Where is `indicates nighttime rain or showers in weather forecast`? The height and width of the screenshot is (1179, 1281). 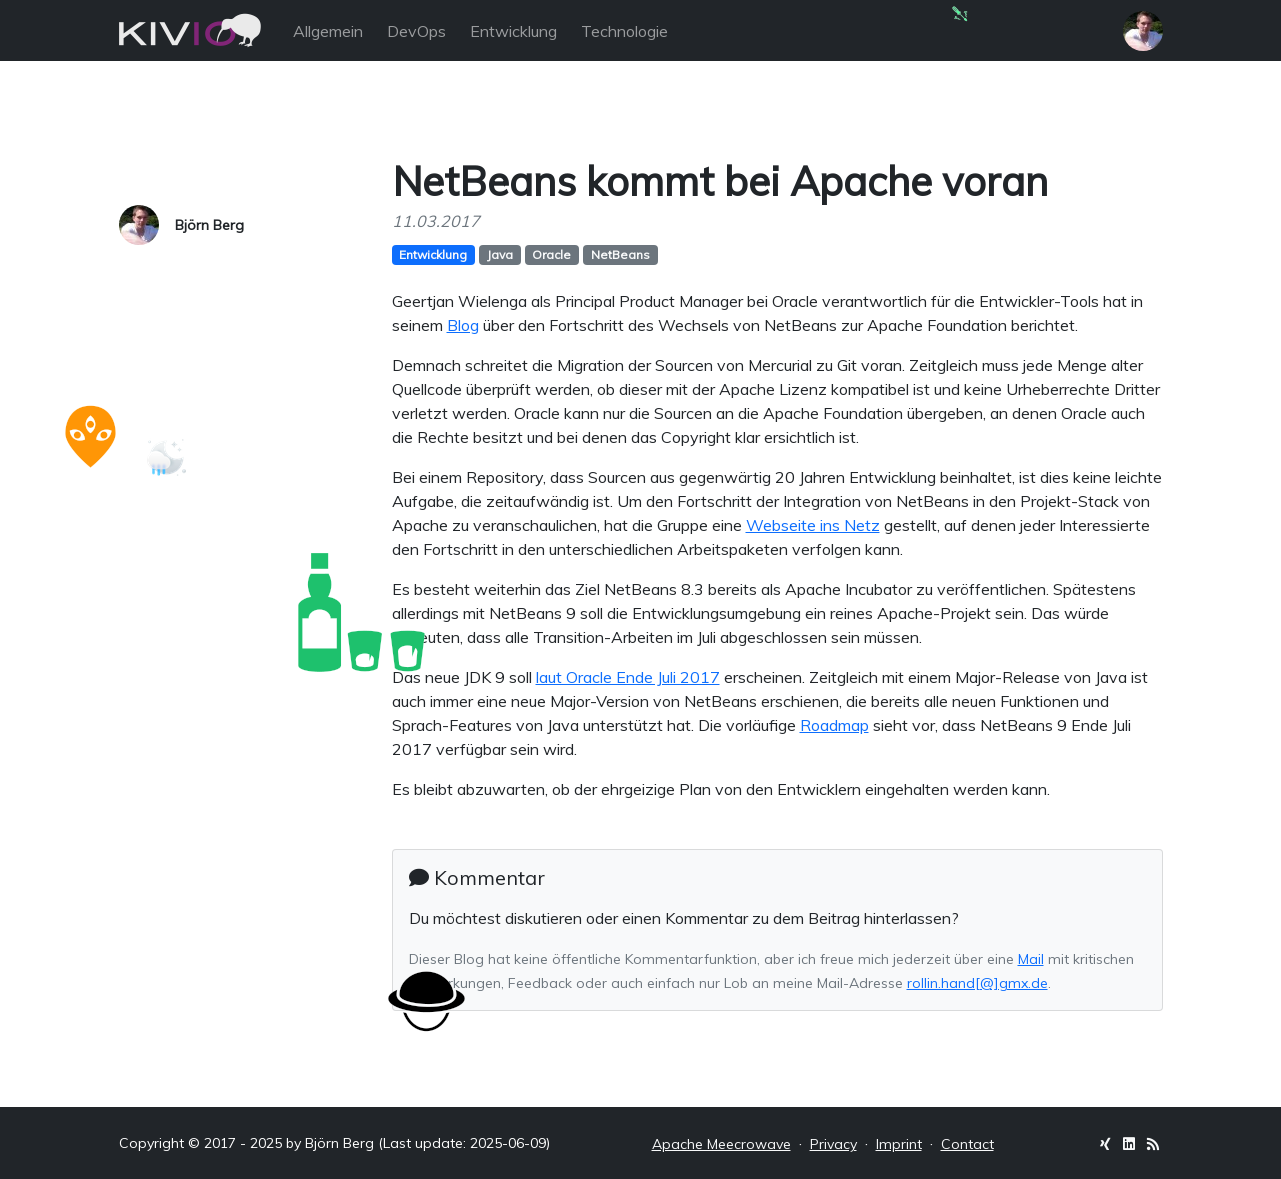
indicates nighttime rain or showers in weather forecast is located at coordinates (166, 457).